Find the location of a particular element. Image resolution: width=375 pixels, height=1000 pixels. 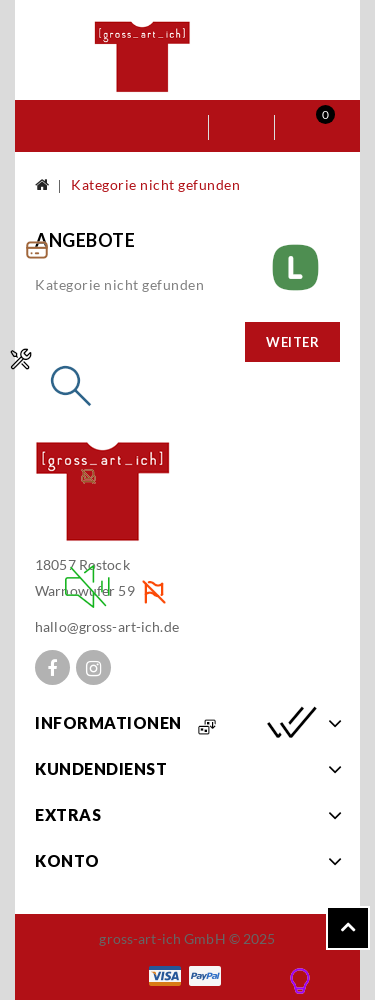

sort items by precedence or priority order is located at coordinates (207, 727).